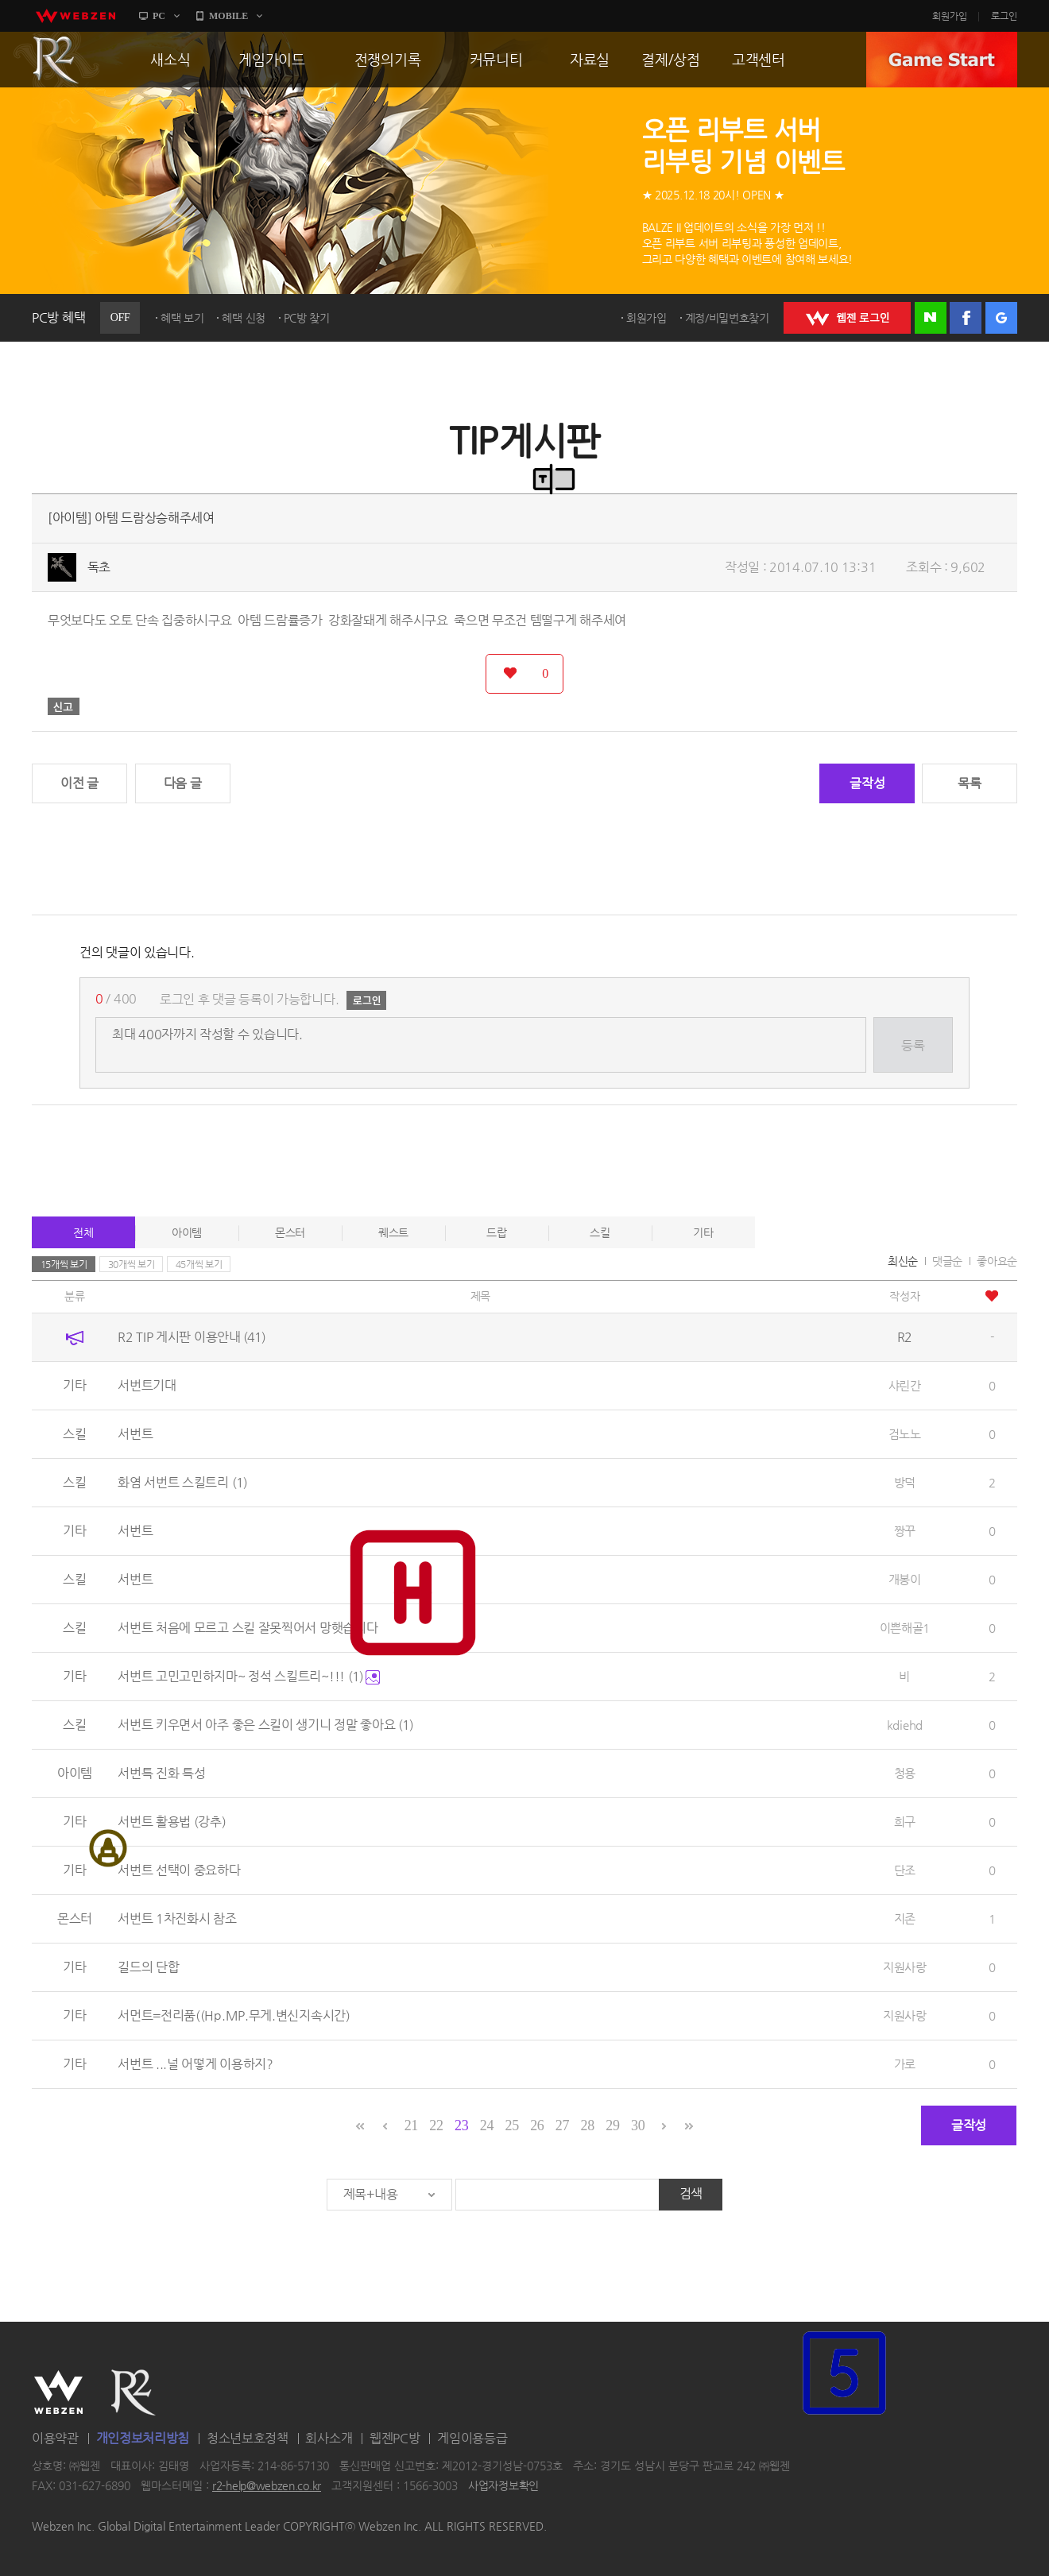 The image size is (1049, 2576). I want to click on indicates a hospital or medical facility, so click(412, 1592).